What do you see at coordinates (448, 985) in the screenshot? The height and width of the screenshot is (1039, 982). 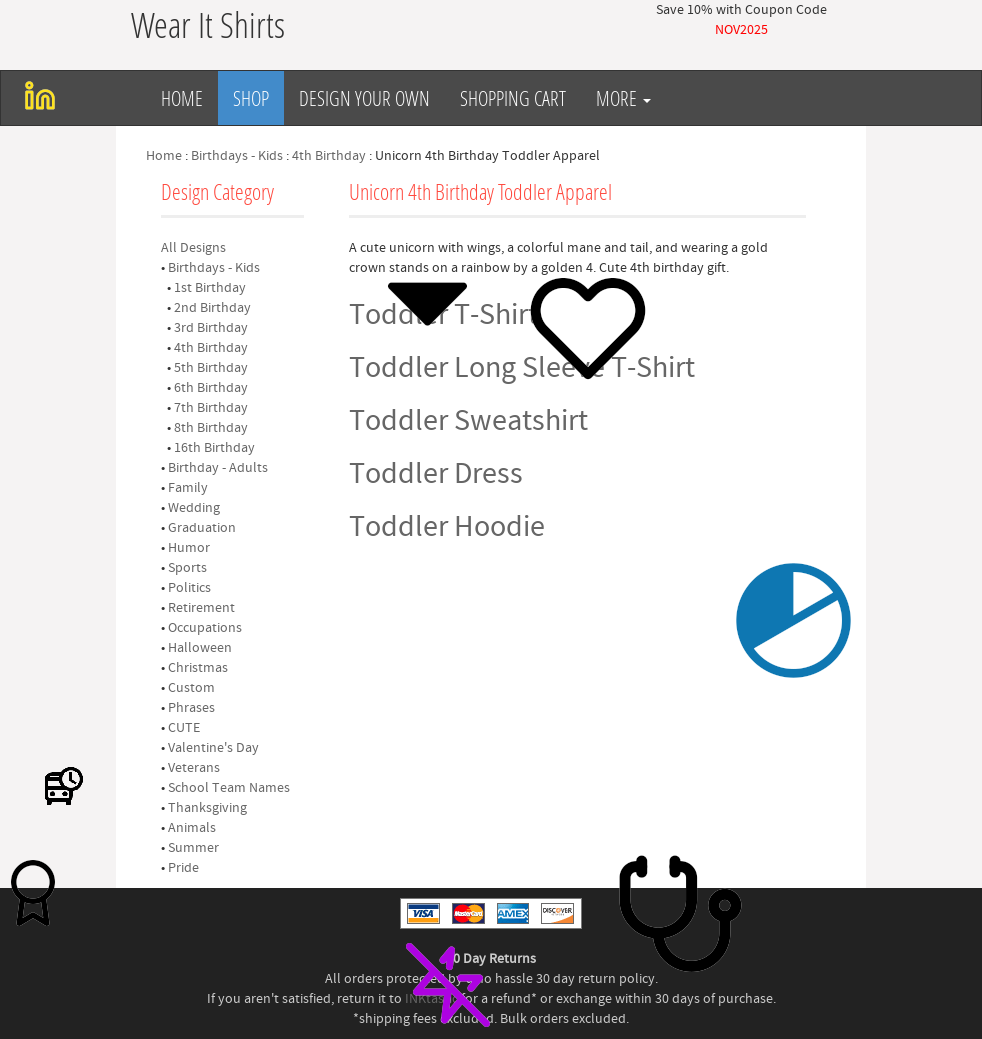 I see `disable flash or lightning mode` at bounding box center [448, 985].